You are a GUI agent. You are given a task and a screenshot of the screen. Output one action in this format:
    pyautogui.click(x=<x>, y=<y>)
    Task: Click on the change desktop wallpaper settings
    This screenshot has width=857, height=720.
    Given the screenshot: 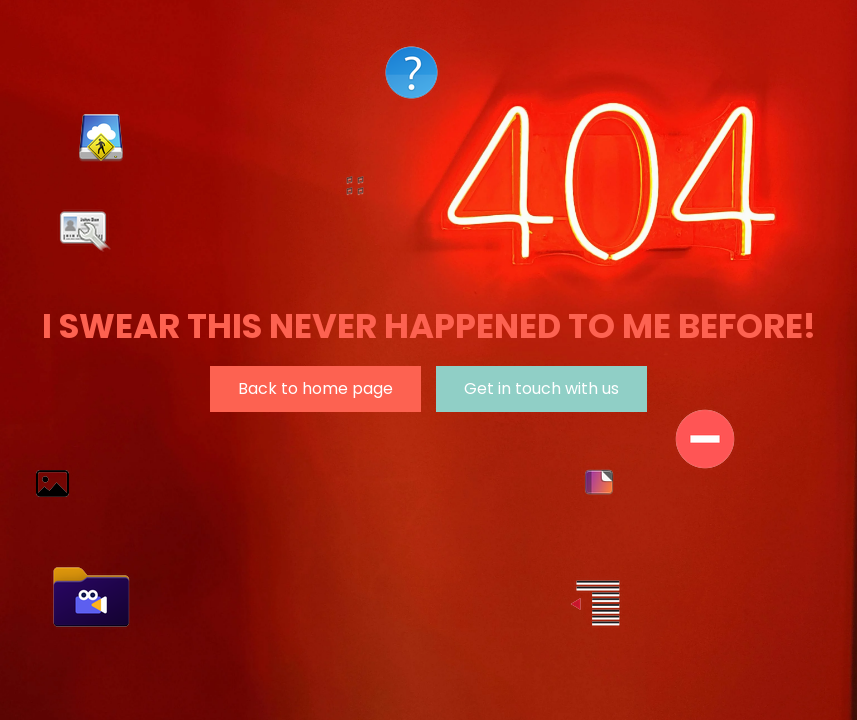 What is the action you would take?
    pyautogui.click(x=599, y=482)
    